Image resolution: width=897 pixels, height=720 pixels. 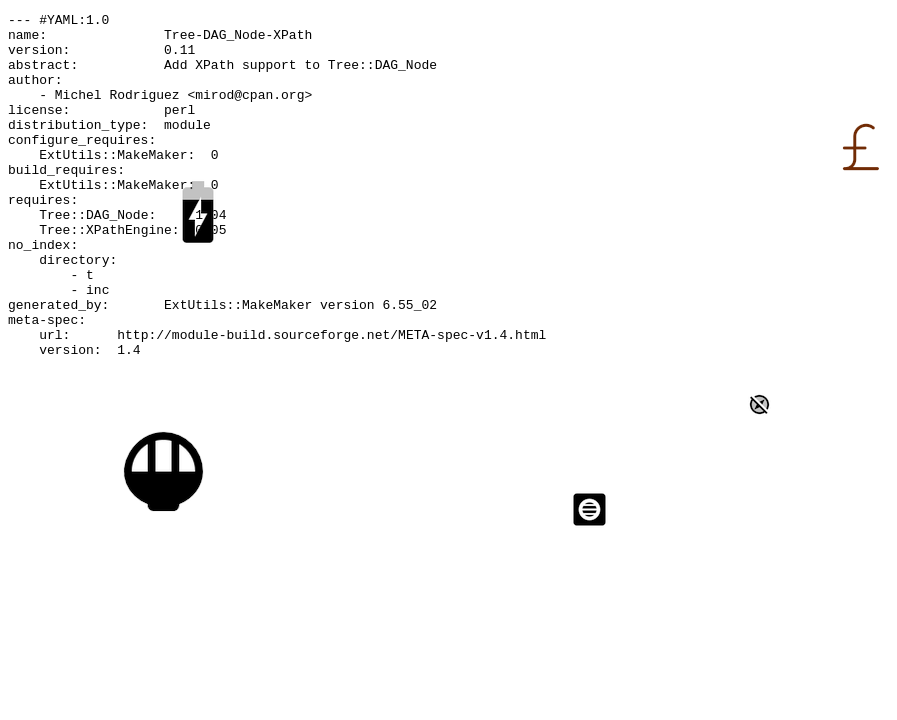 I want to click on disable compass or navigation mode, so click(x=759, y=404).